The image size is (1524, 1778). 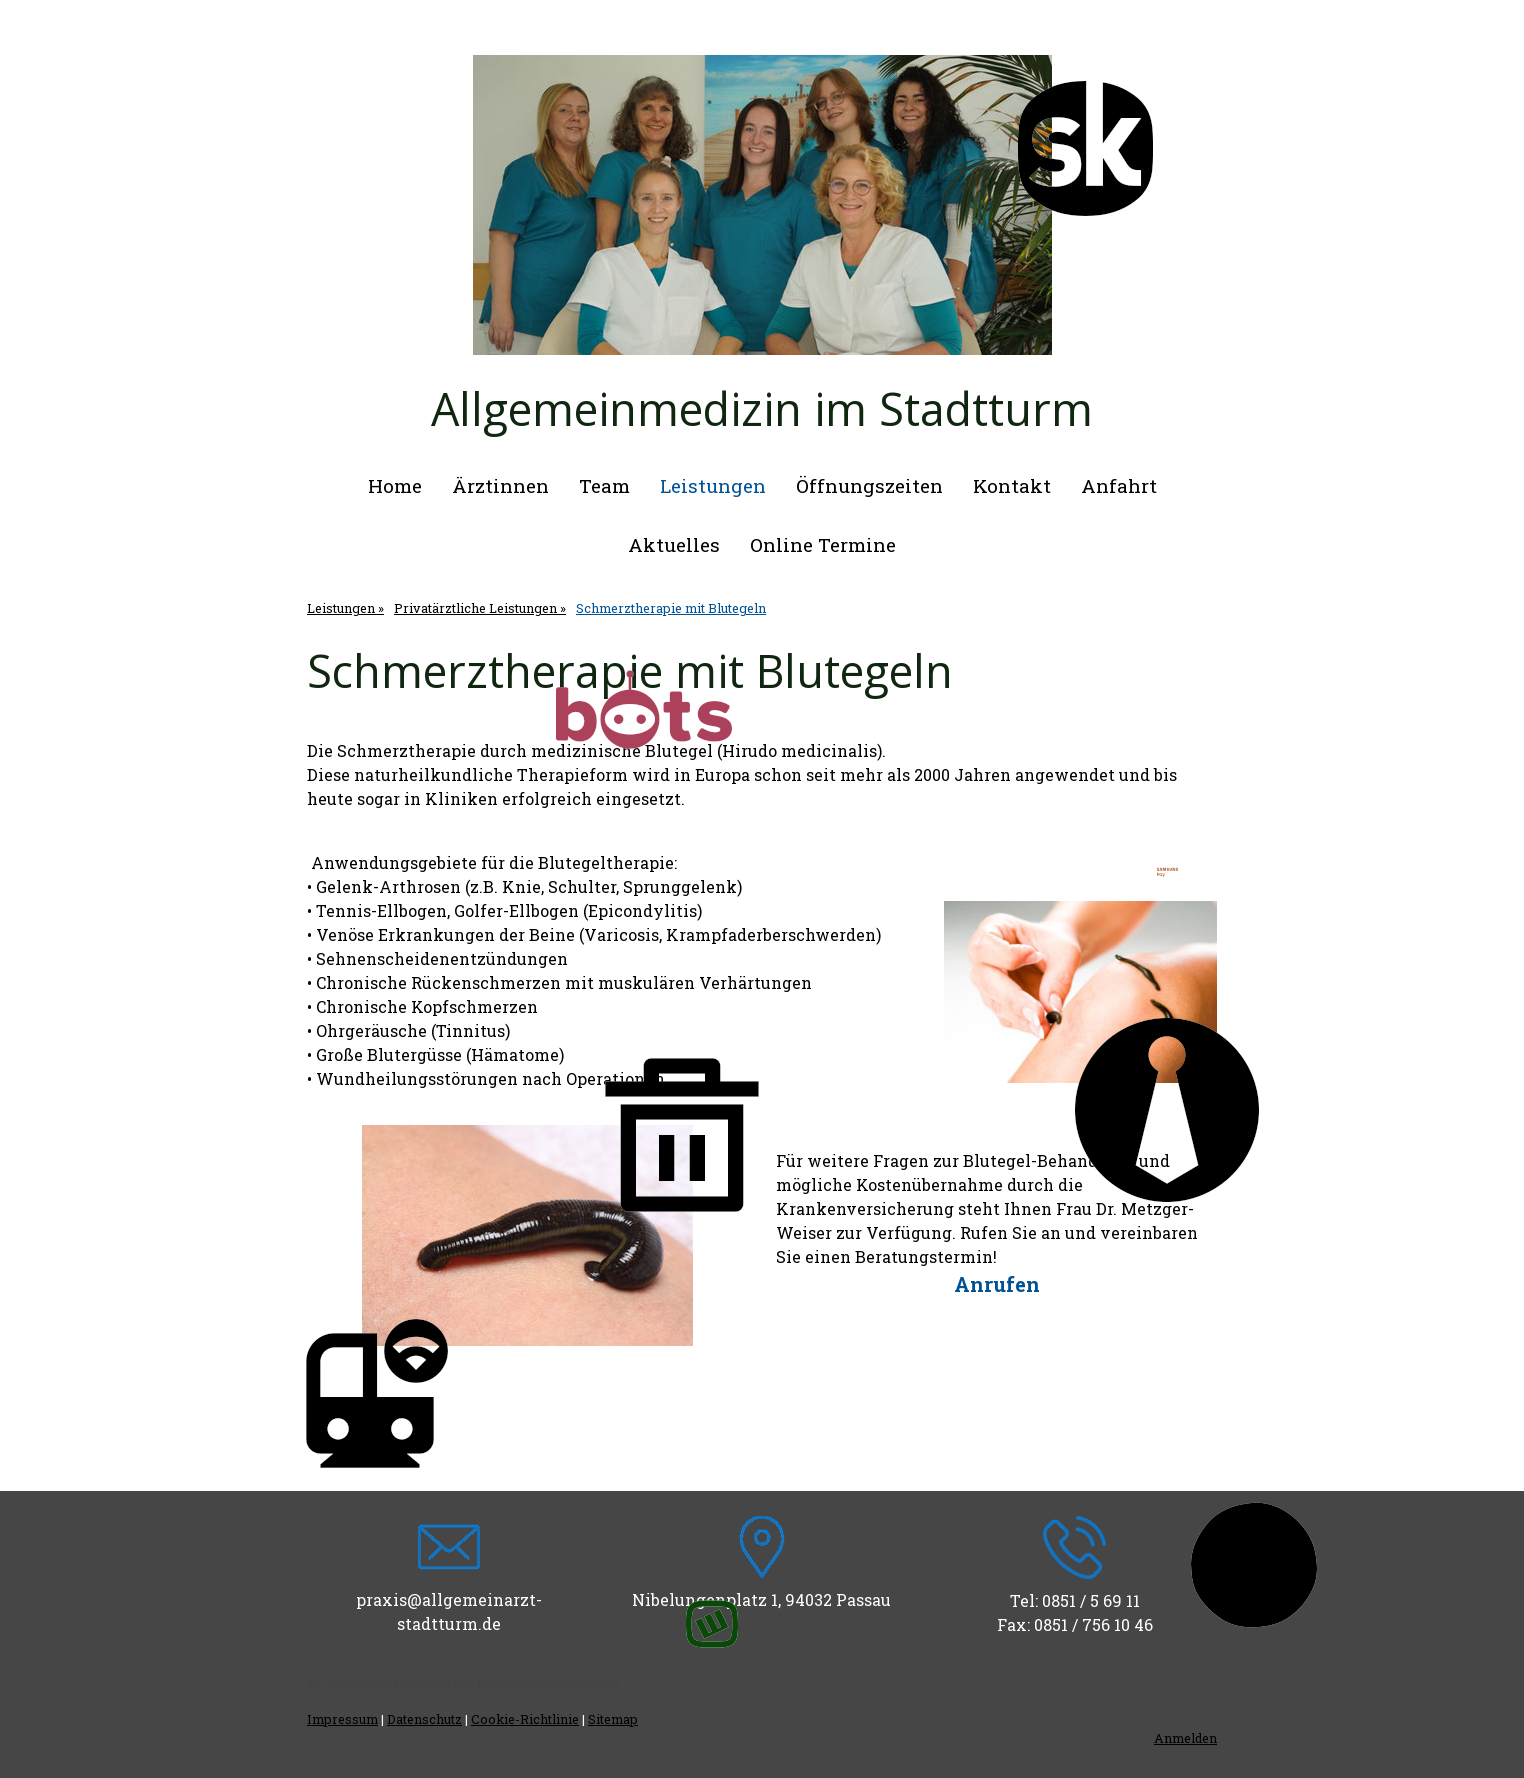 What do you see at coordinates (712, 1624) in the screenshot?
I see `open the Wykop app` at bounding box center [712, 1624].